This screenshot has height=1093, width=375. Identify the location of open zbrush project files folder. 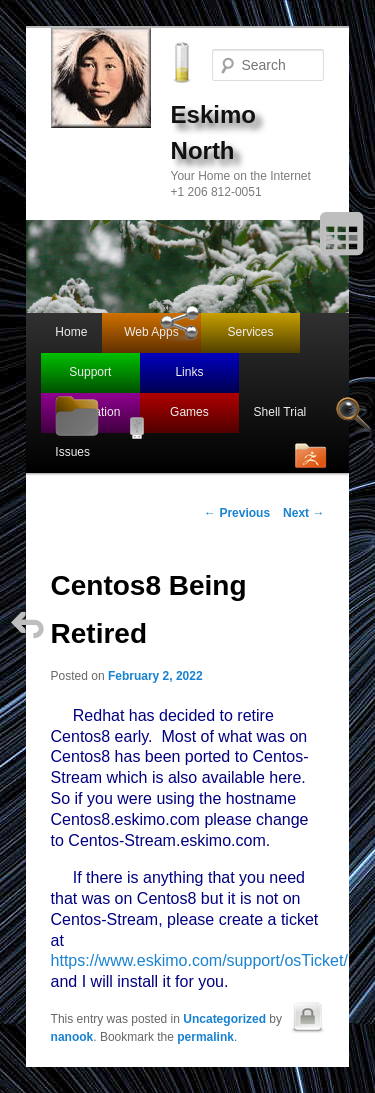
(310, 456).